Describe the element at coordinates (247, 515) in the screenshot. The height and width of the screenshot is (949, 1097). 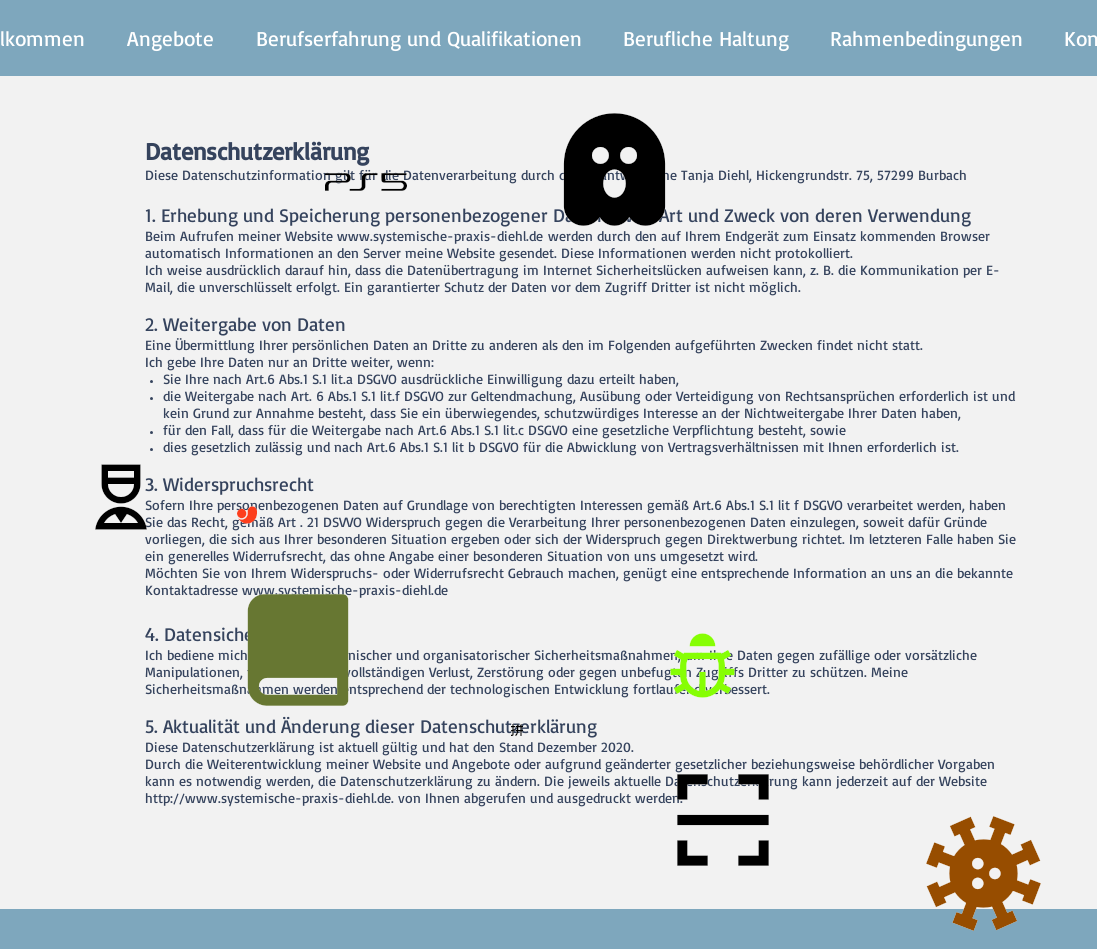
I see `ultralytics company logo` at that location.